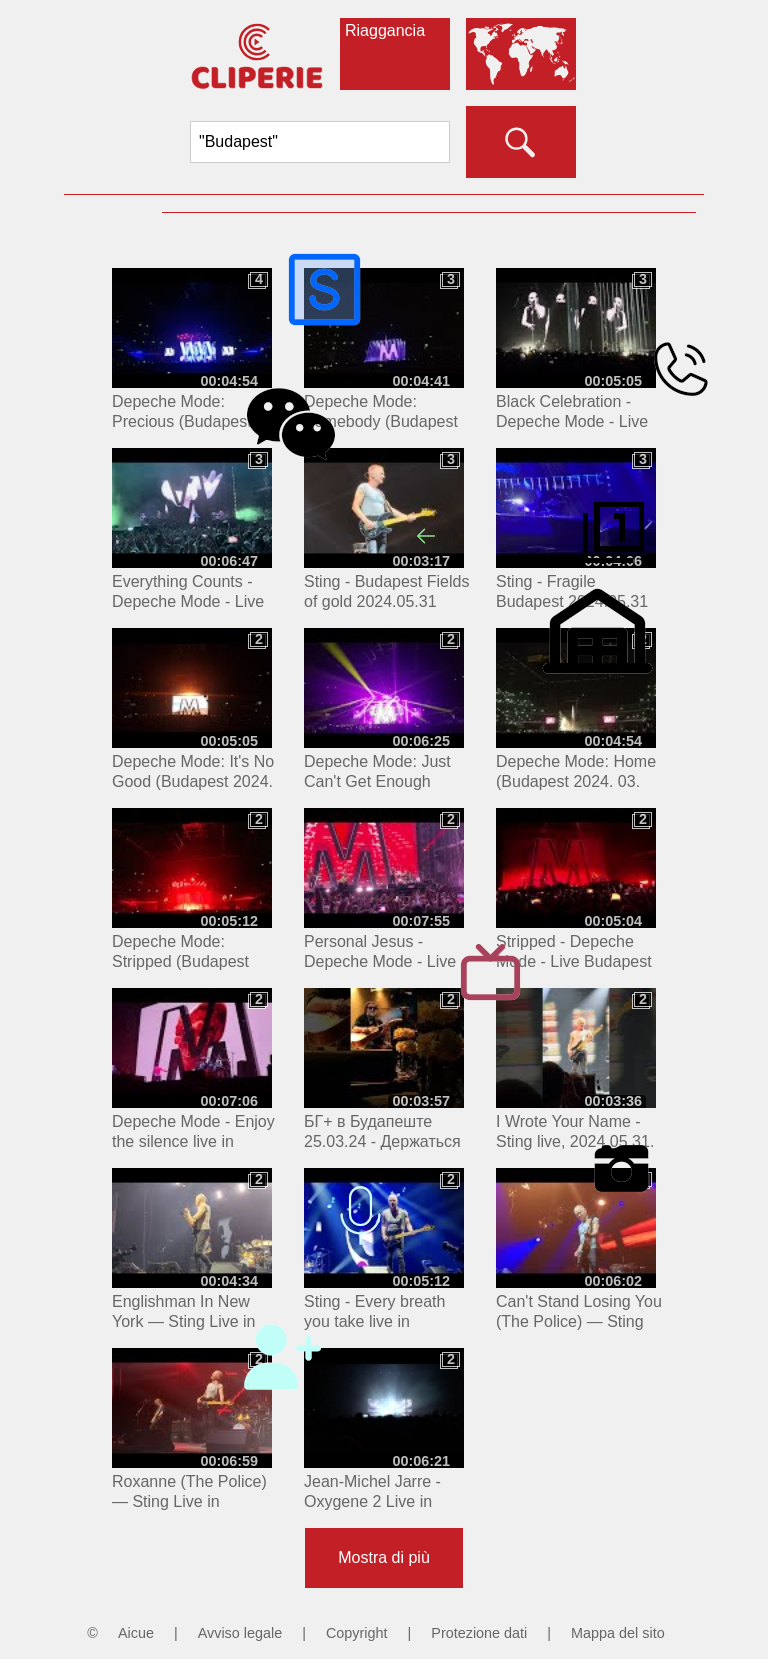  Describe the element at coordinates (621, 1168) in the screenshot. I see `take a photo` at that location.